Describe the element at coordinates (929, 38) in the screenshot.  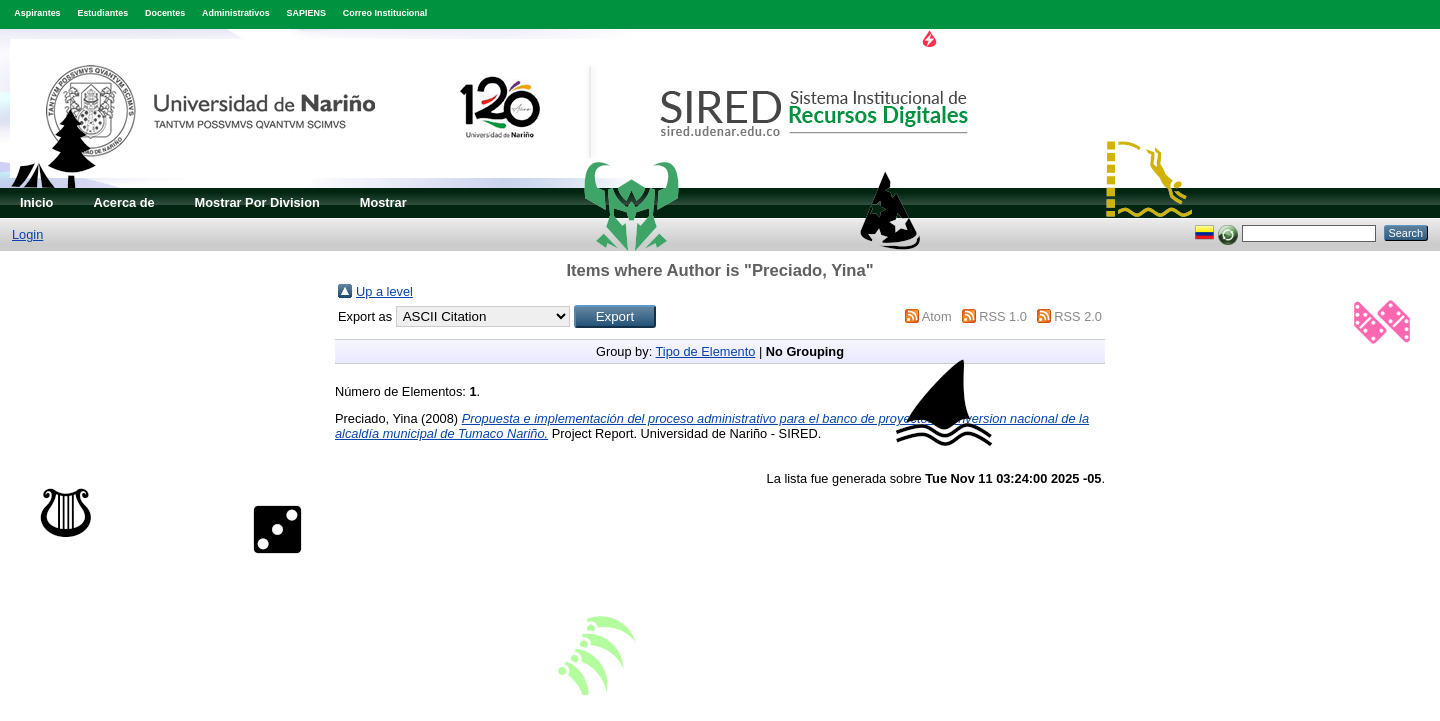
I see `indicates hydroelectric or water-based power` at that location.